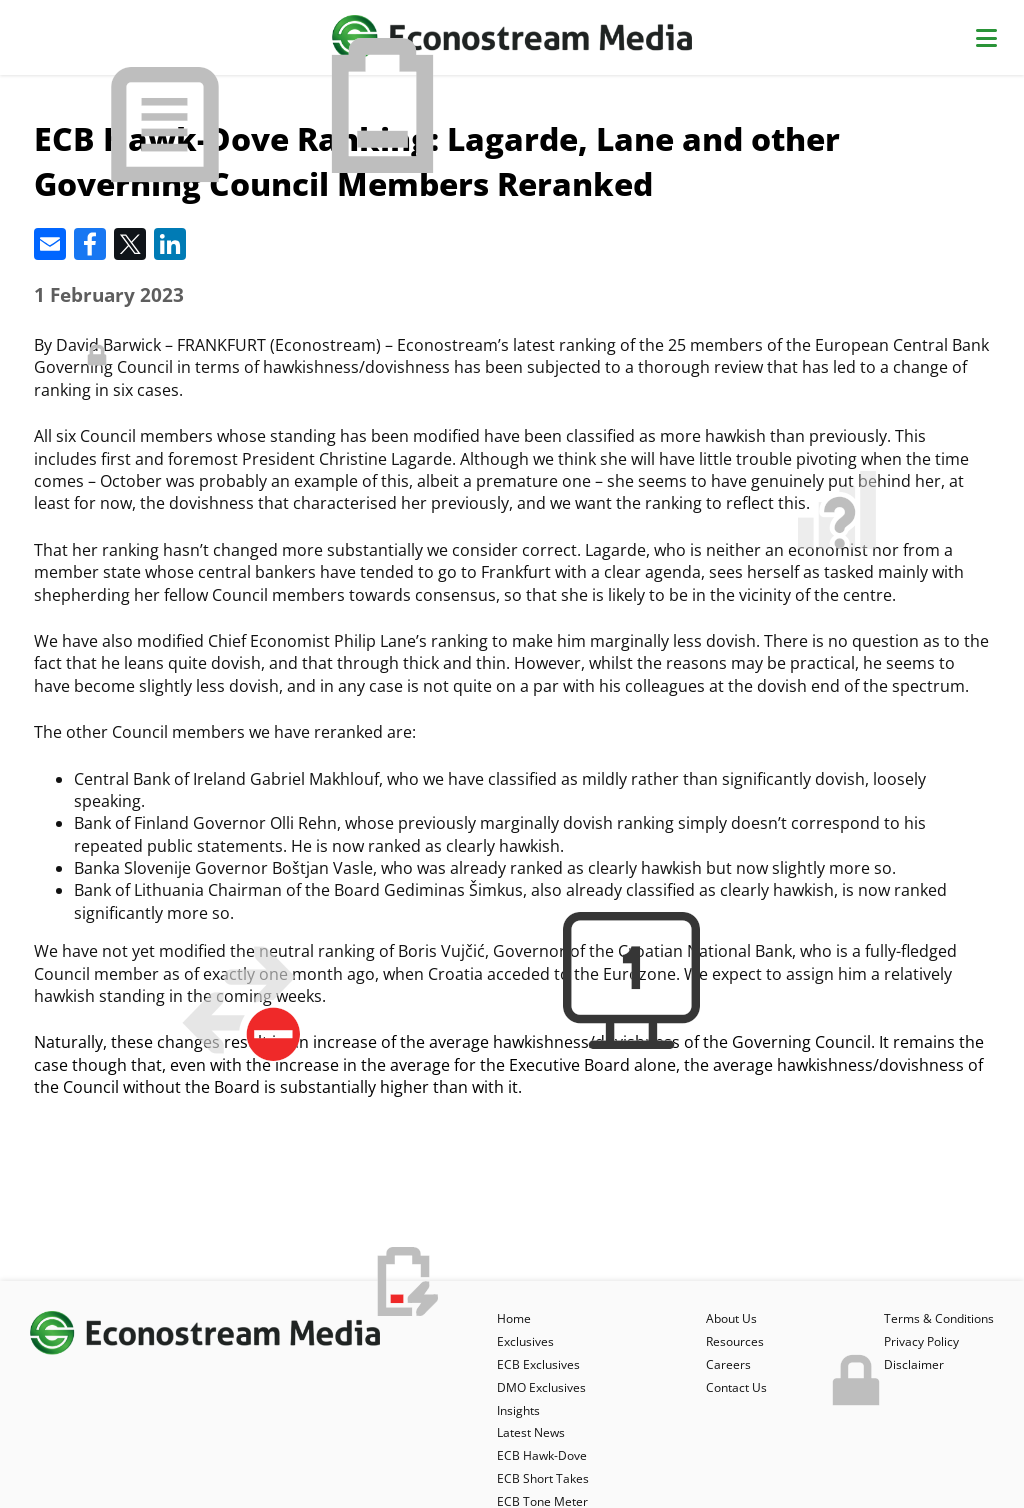 This screenshot has height=1508, width=1024. I want to click on no cellular network route available, so click(839, 512).